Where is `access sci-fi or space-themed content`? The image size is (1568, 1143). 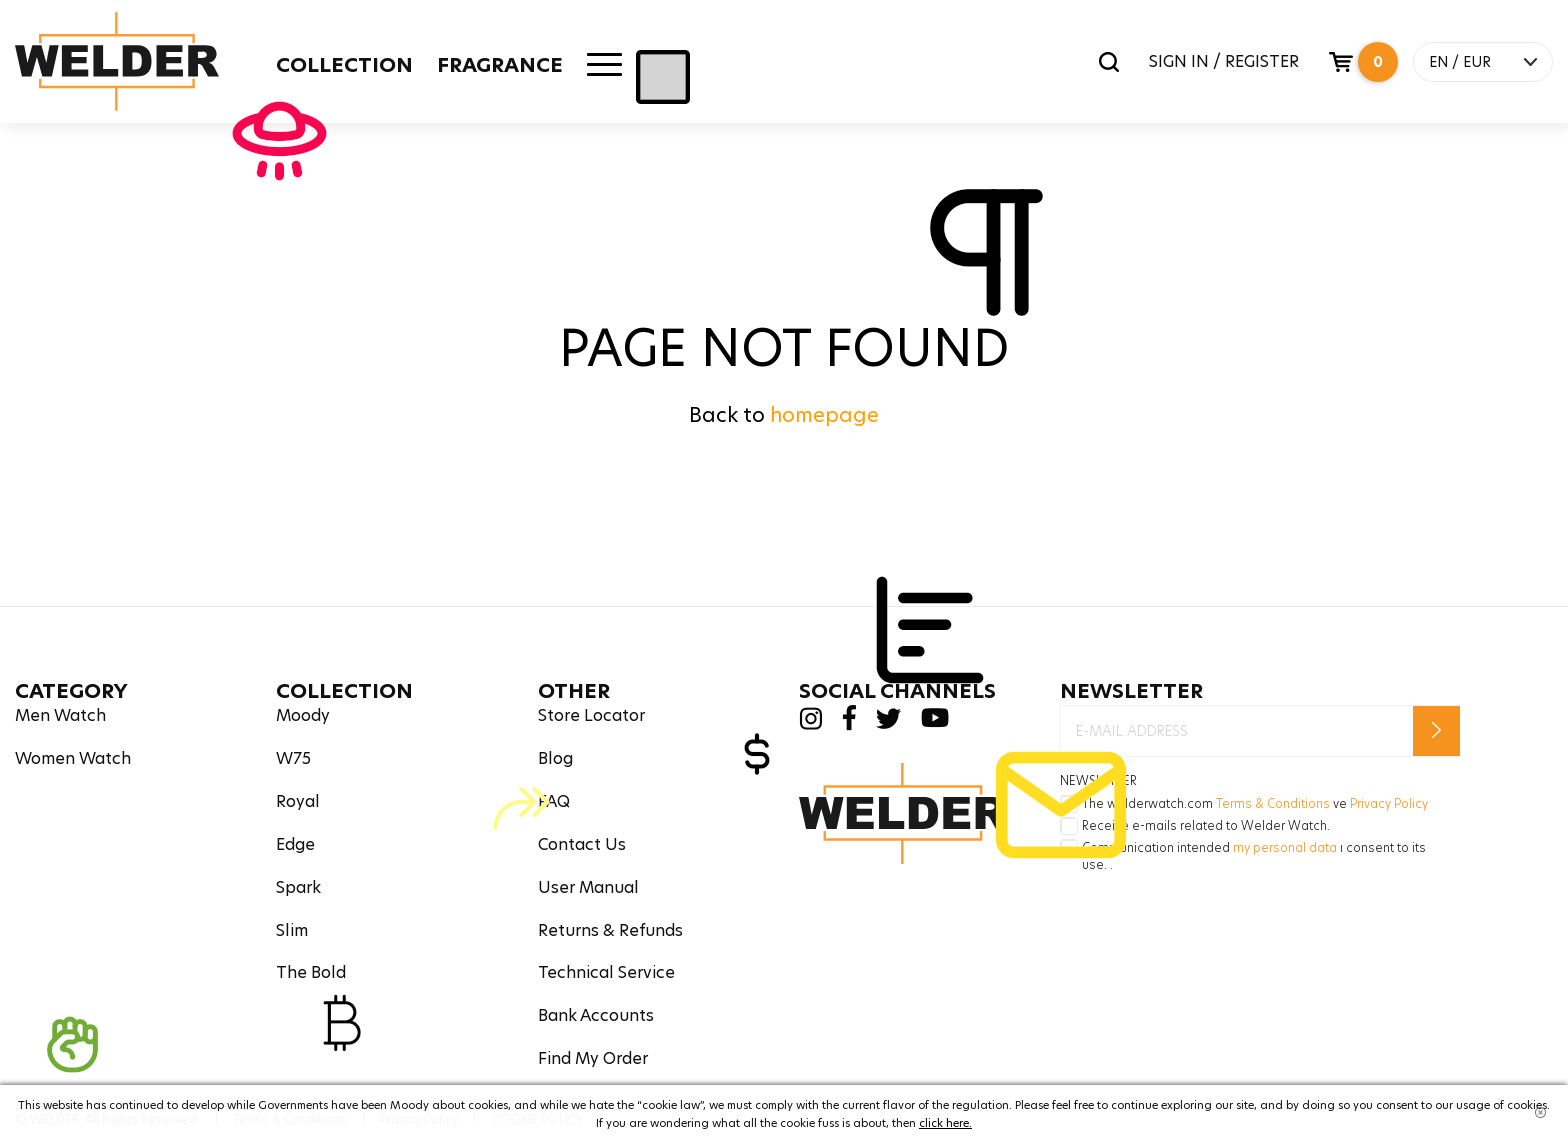 access sci-fi or space-themed content is located at coordinates (279, 139).